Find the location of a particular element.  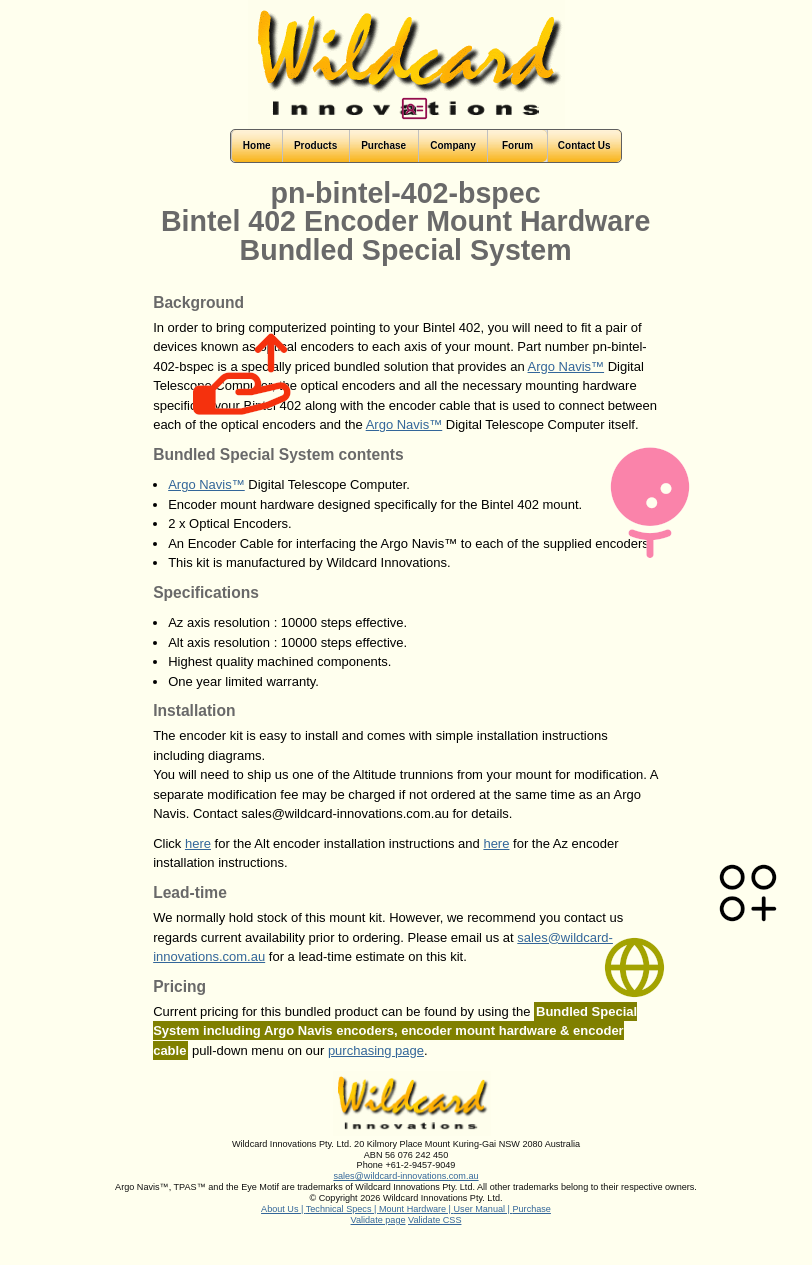

switch to global or international settings is located at coordinates (634, 967).